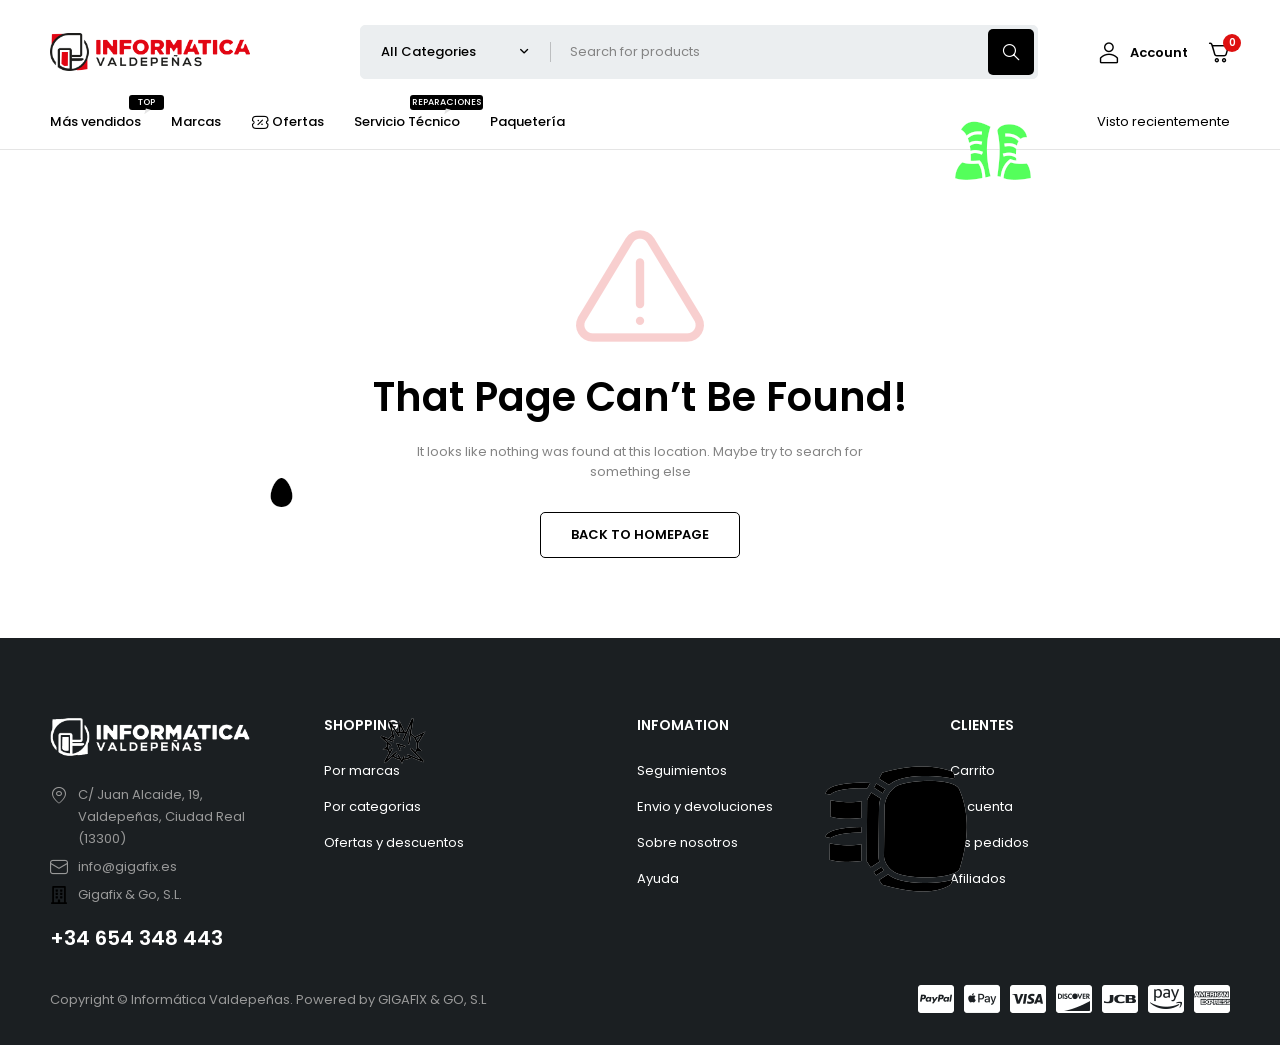  Describe the element at coordinates (993, 150) in the screenshot. I see `equip steel-toe boots to your character` at that location.